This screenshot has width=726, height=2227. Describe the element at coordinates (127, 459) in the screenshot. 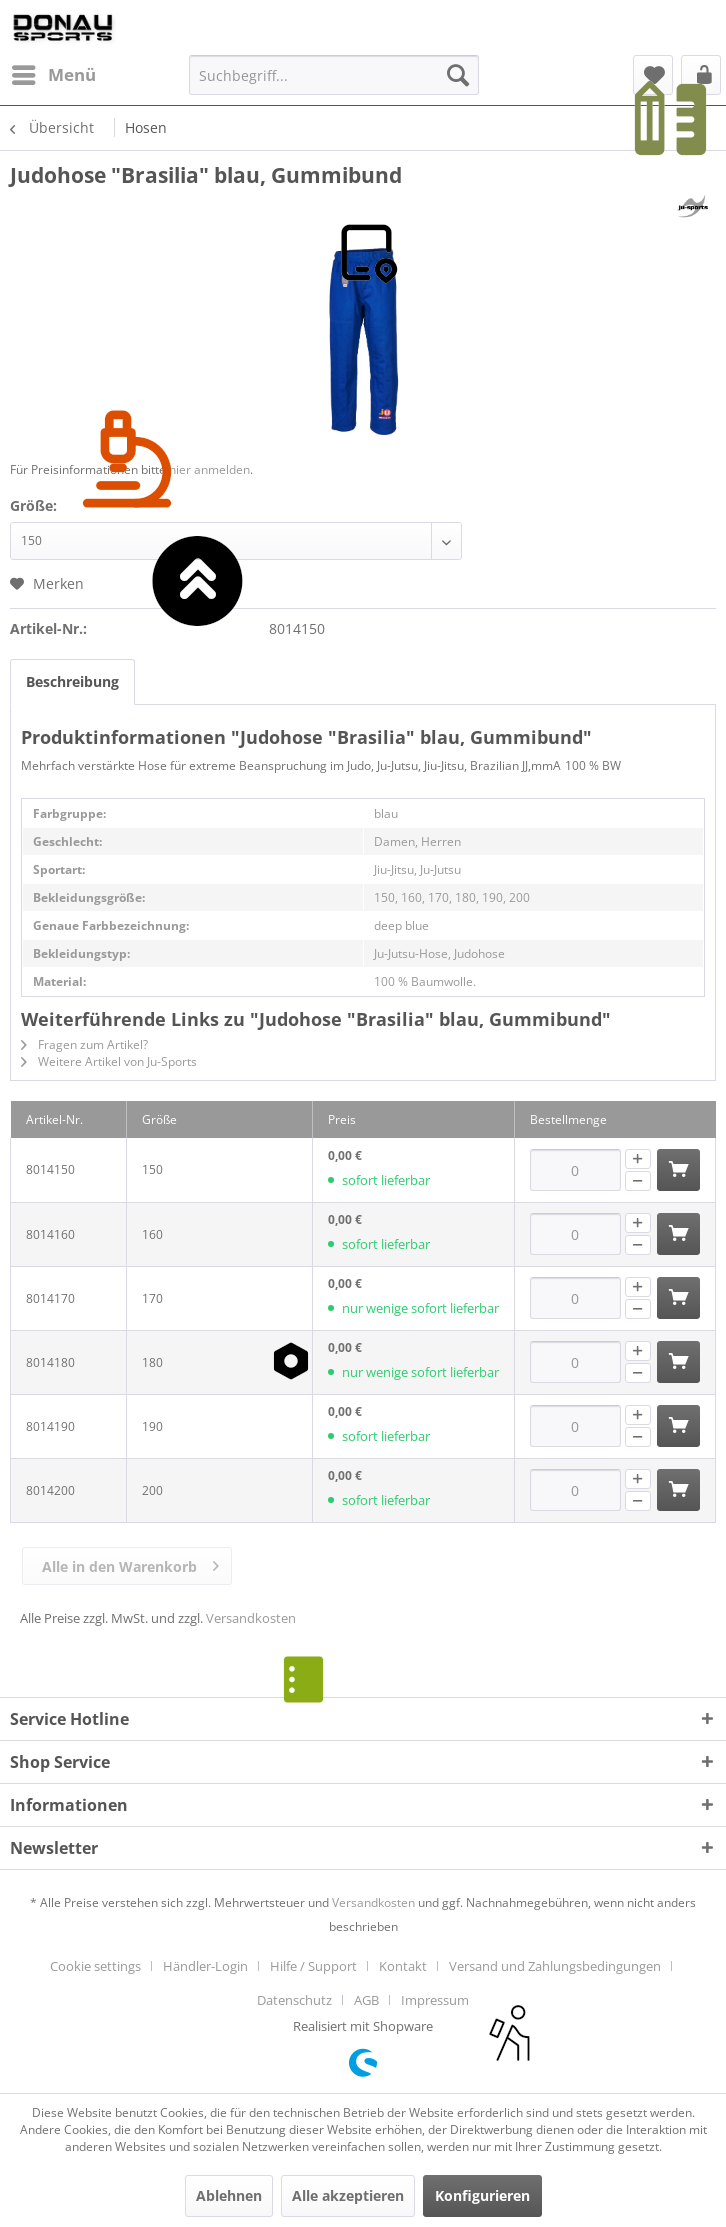

I see `access scientific or research tools` at that location.